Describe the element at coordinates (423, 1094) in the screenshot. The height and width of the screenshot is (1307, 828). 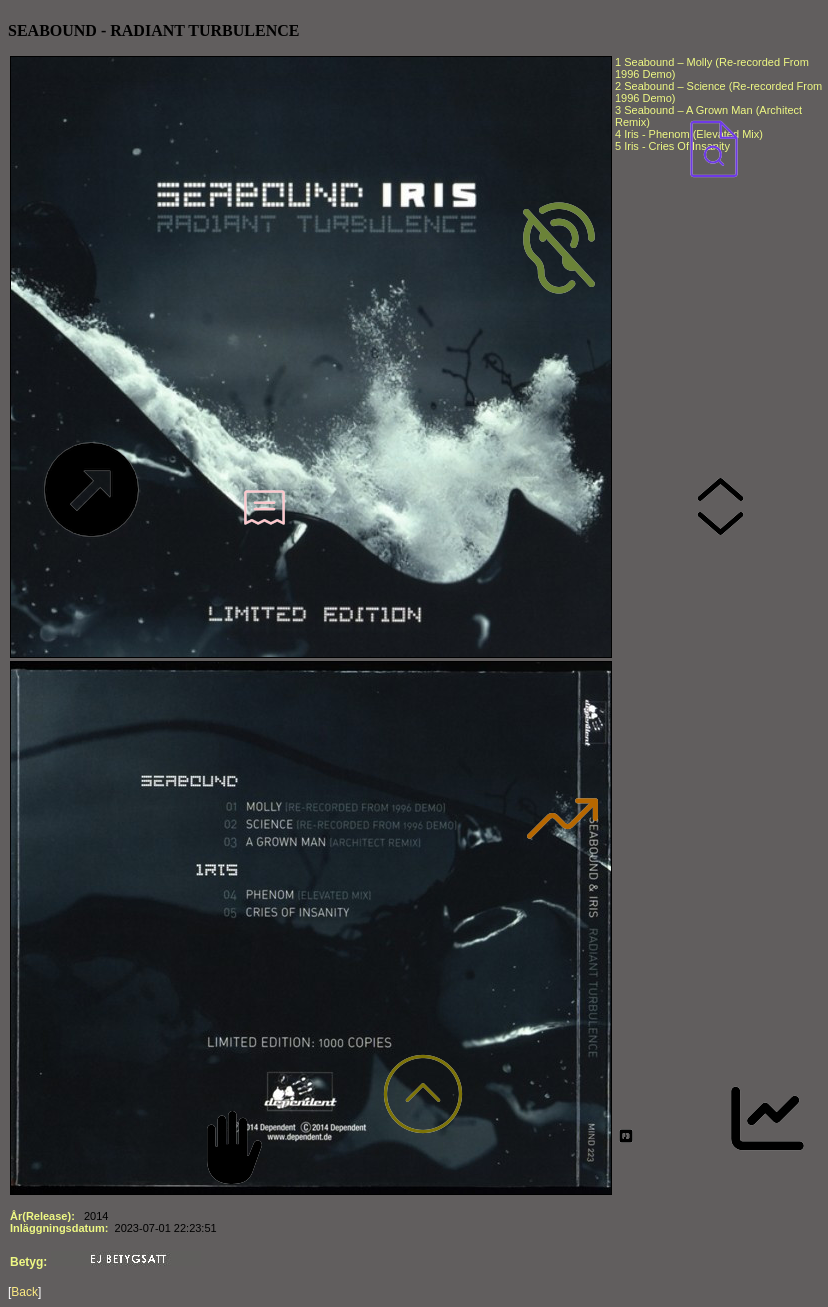
I see `scroll up or return to top` at that location.